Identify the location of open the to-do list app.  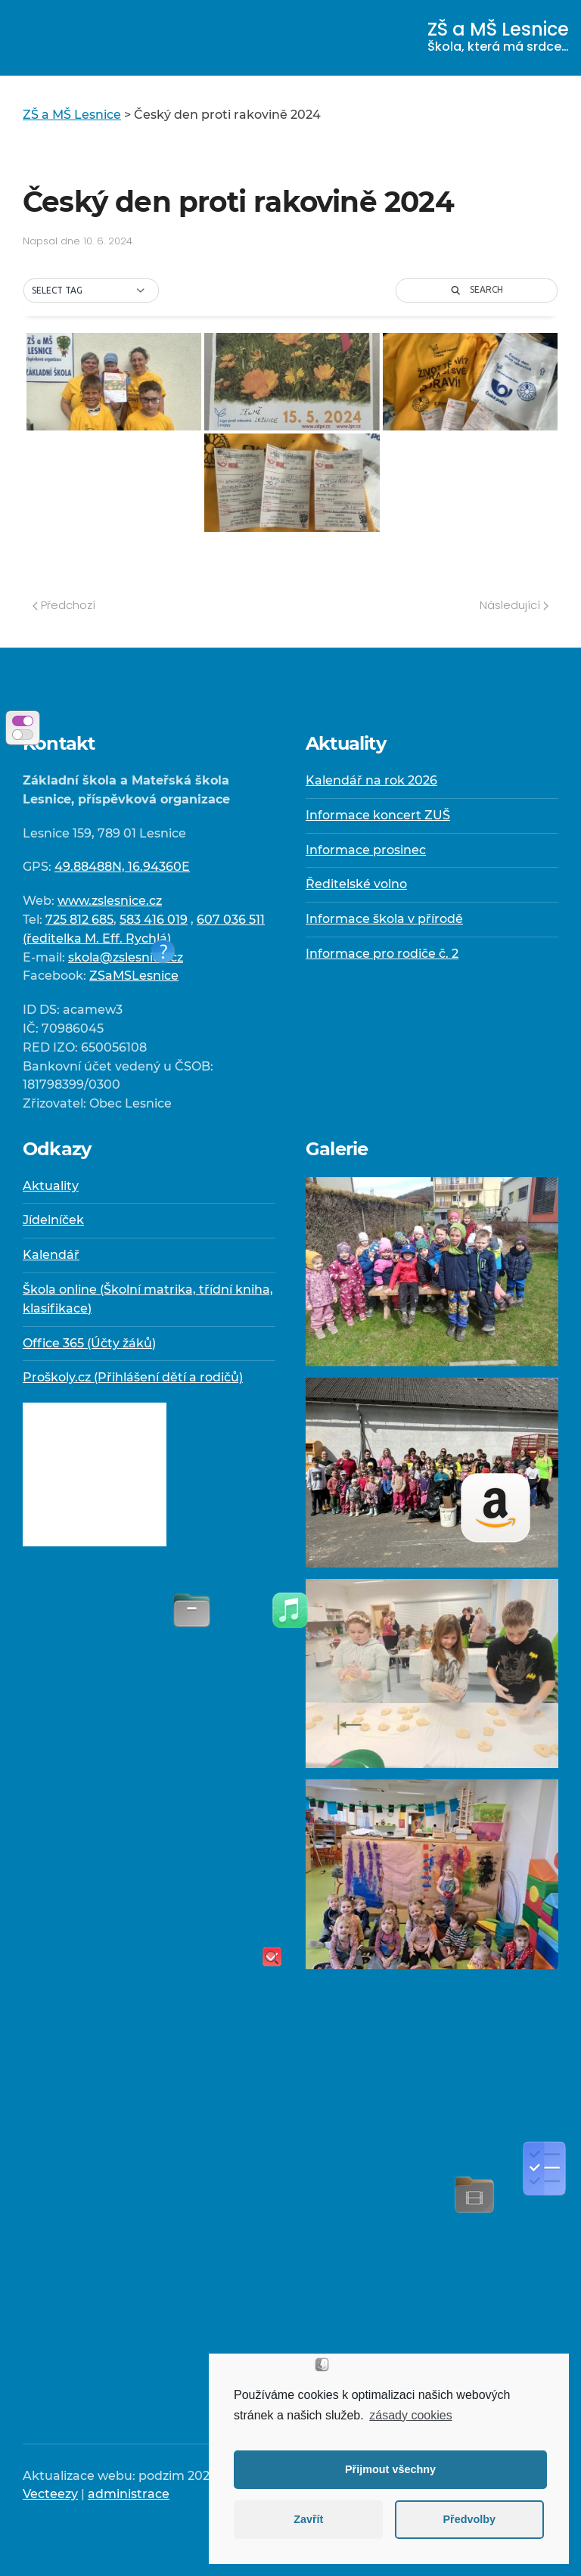
(544, 2168).